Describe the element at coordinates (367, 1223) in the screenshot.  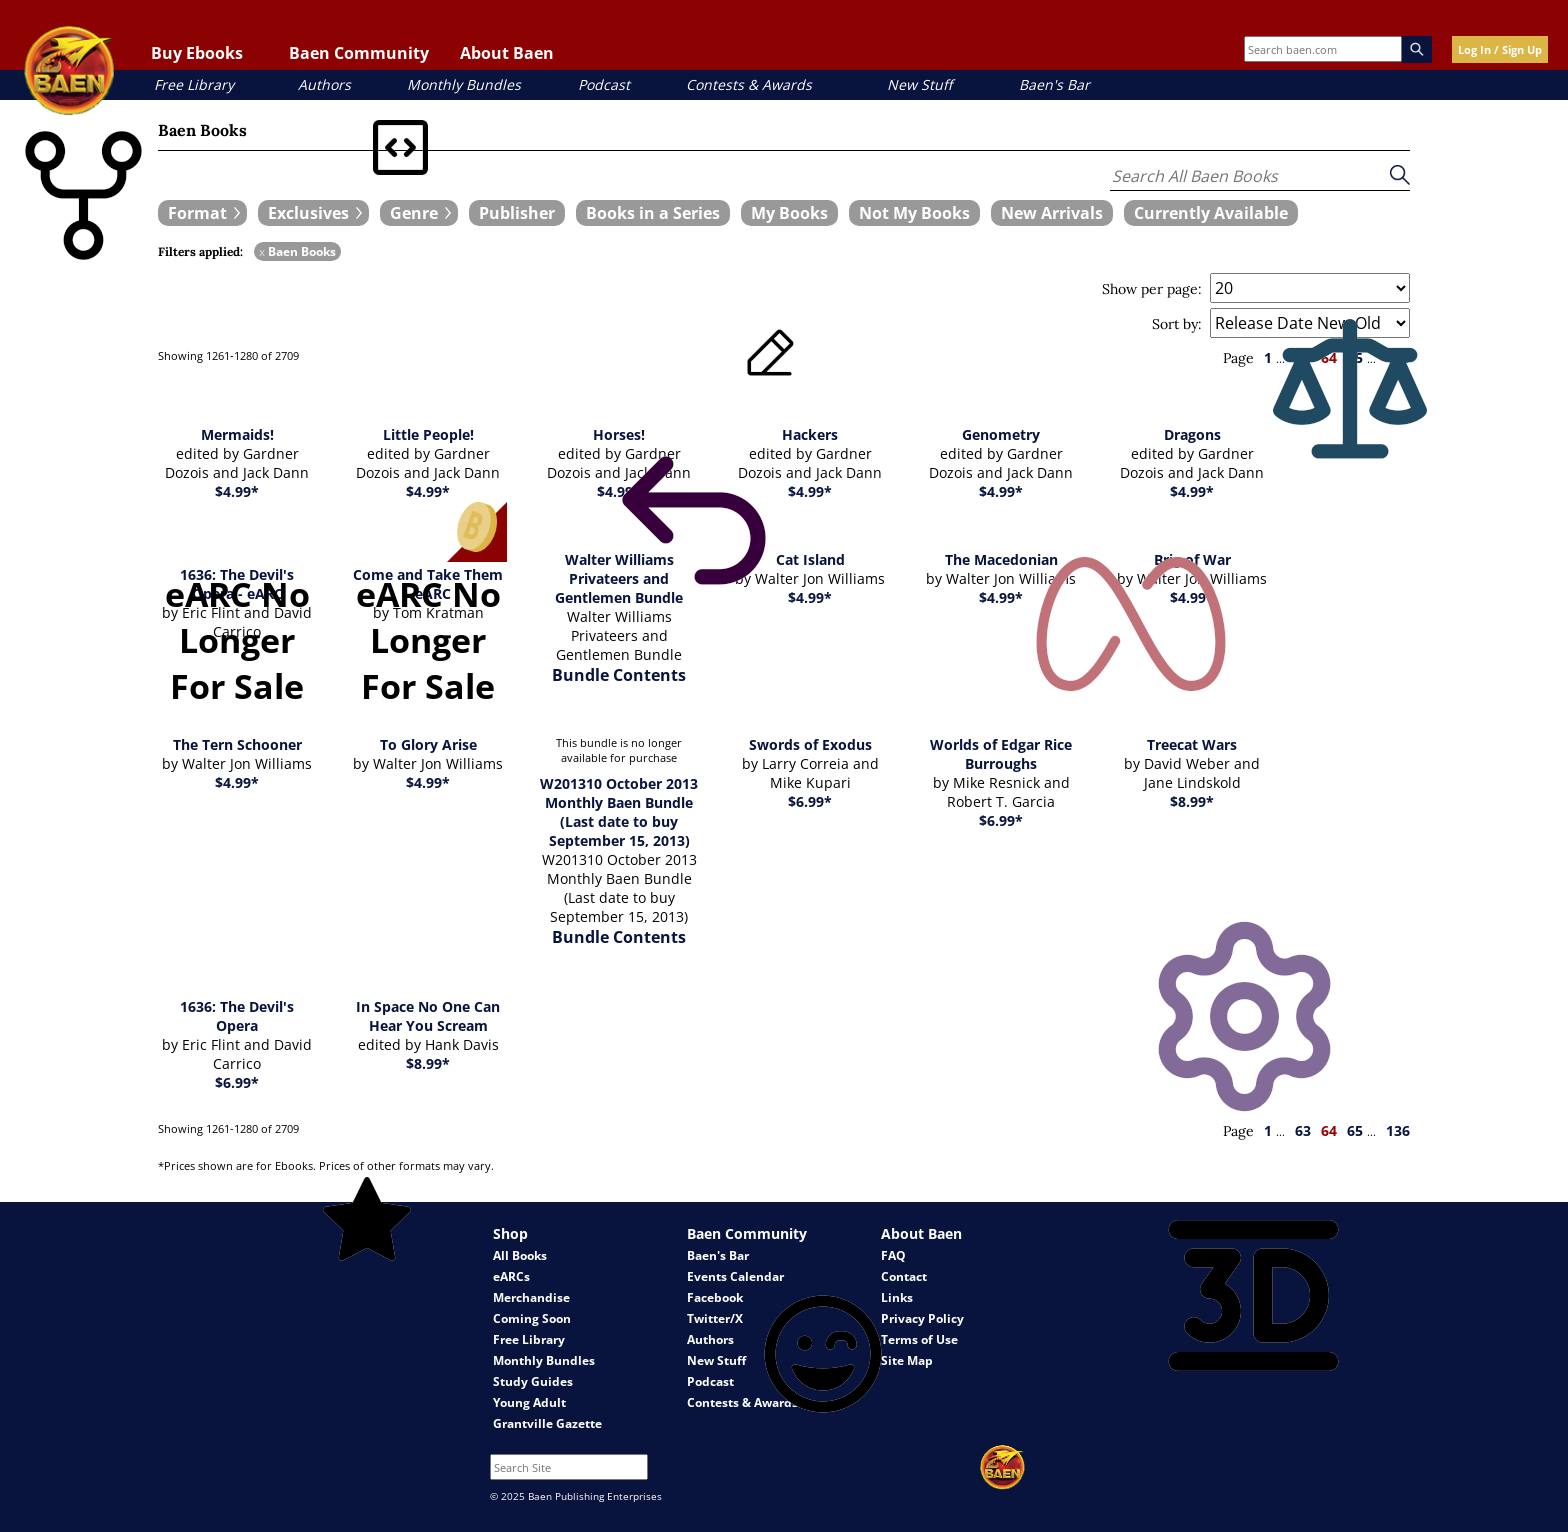
I see `indicates a favorited or starred item` at that location.